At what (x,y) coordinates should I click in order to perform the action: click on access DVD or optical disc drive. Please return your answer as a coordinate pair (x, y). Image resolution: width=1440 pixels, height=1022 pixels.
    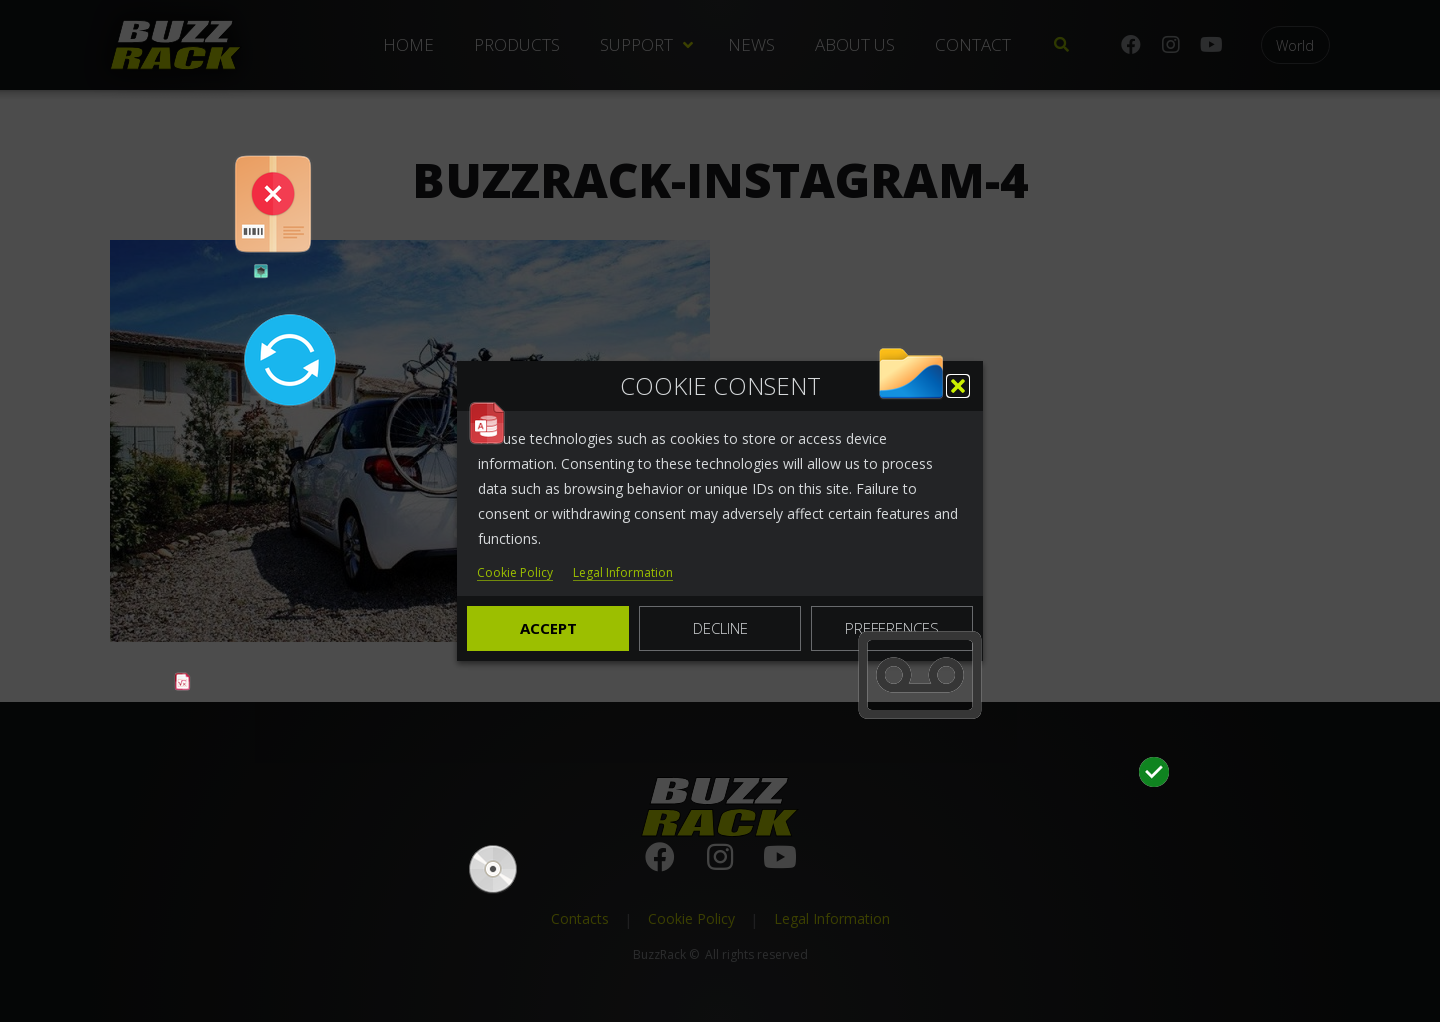
    Looking at the image, I should click on (493, 869).